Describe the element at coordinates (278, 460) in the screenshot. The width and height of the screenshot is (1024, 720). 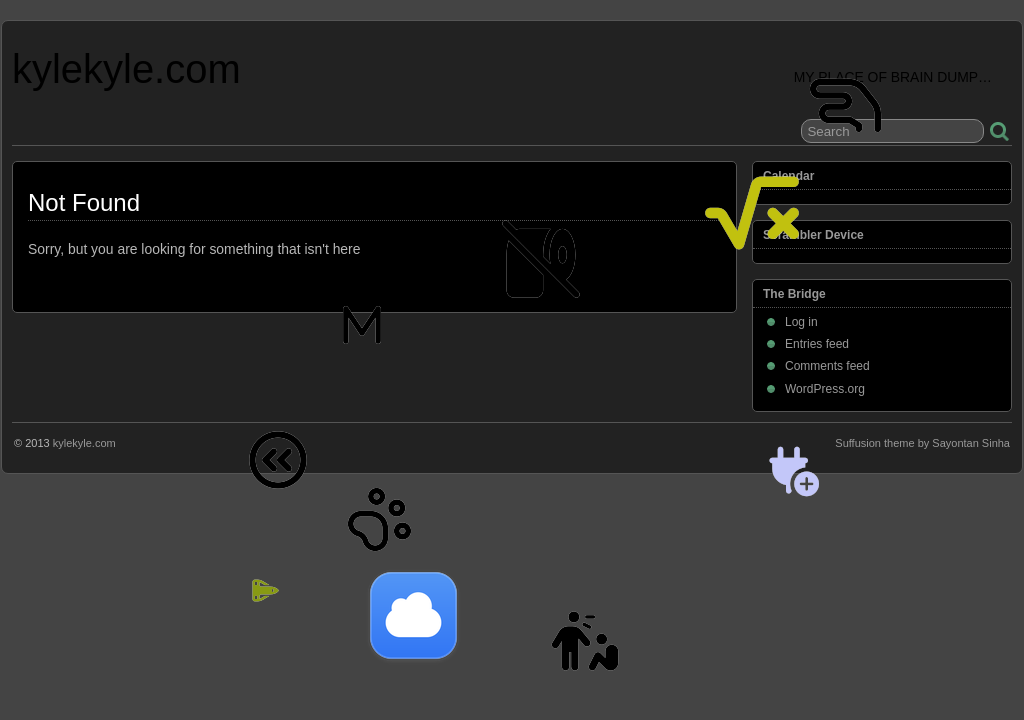
I see `go back to the beginning` at that location.